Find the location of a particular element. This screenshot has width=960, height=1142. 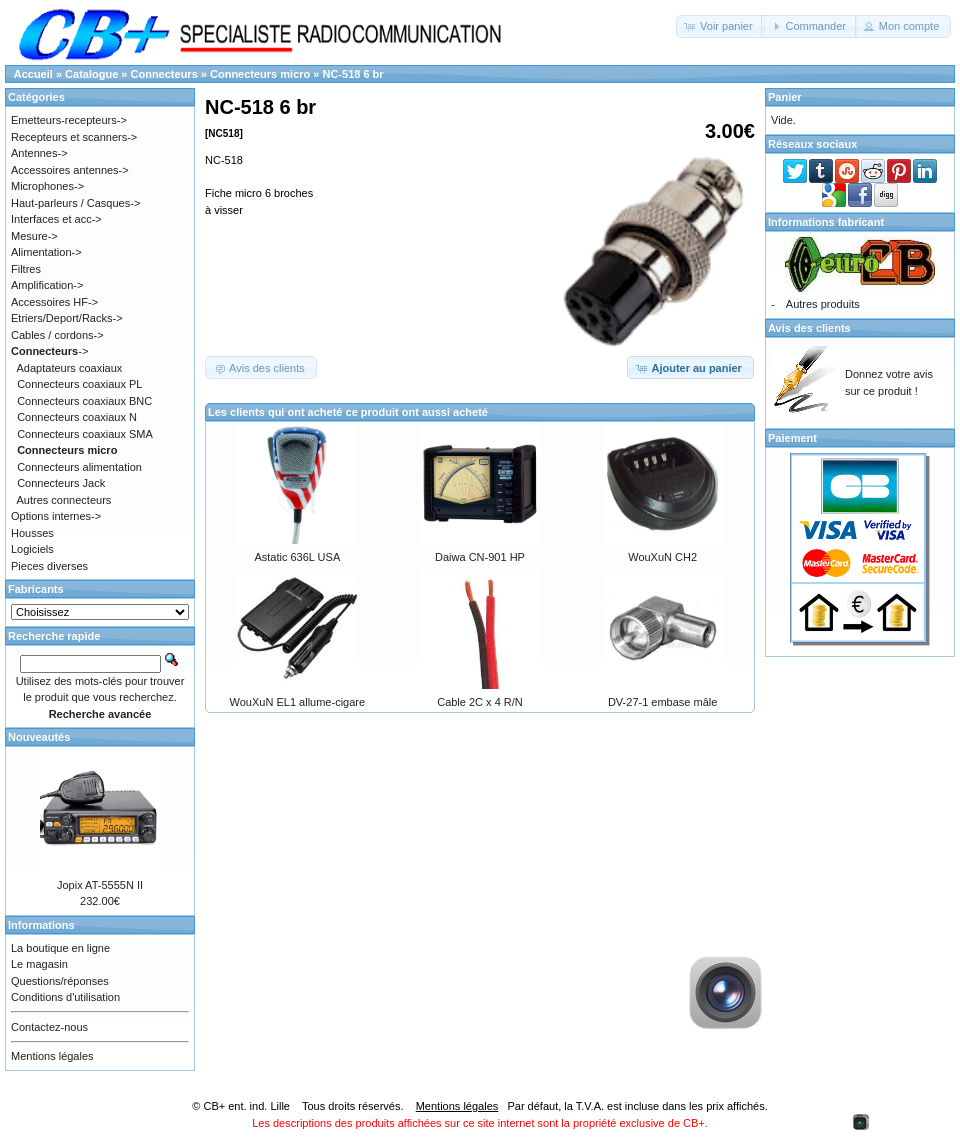

open the camera app is located at coordinates (725, 992).